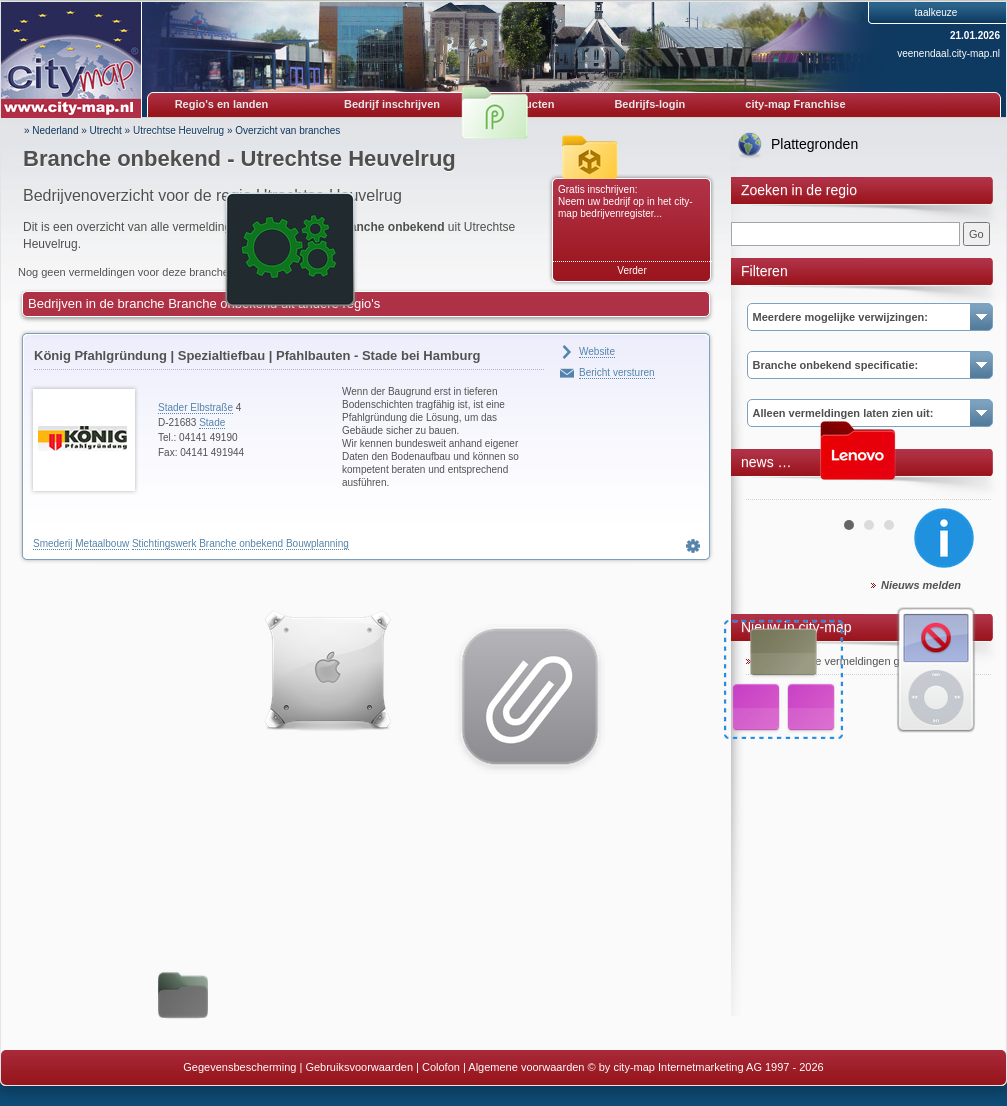  I want to click on select all items in the current view, so click(783, 679).